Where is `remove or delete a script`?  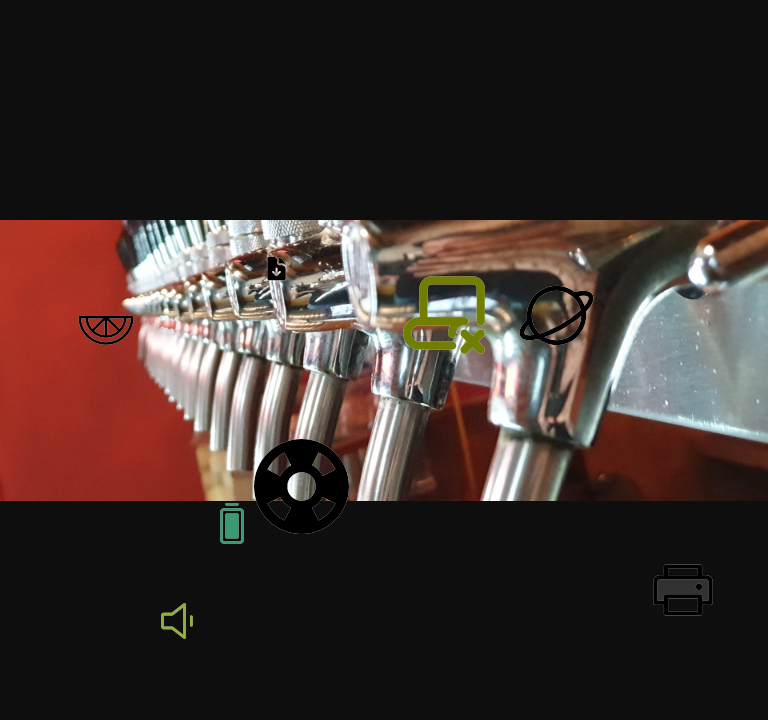 remove or delete a script is located at coordinates (444, 313).